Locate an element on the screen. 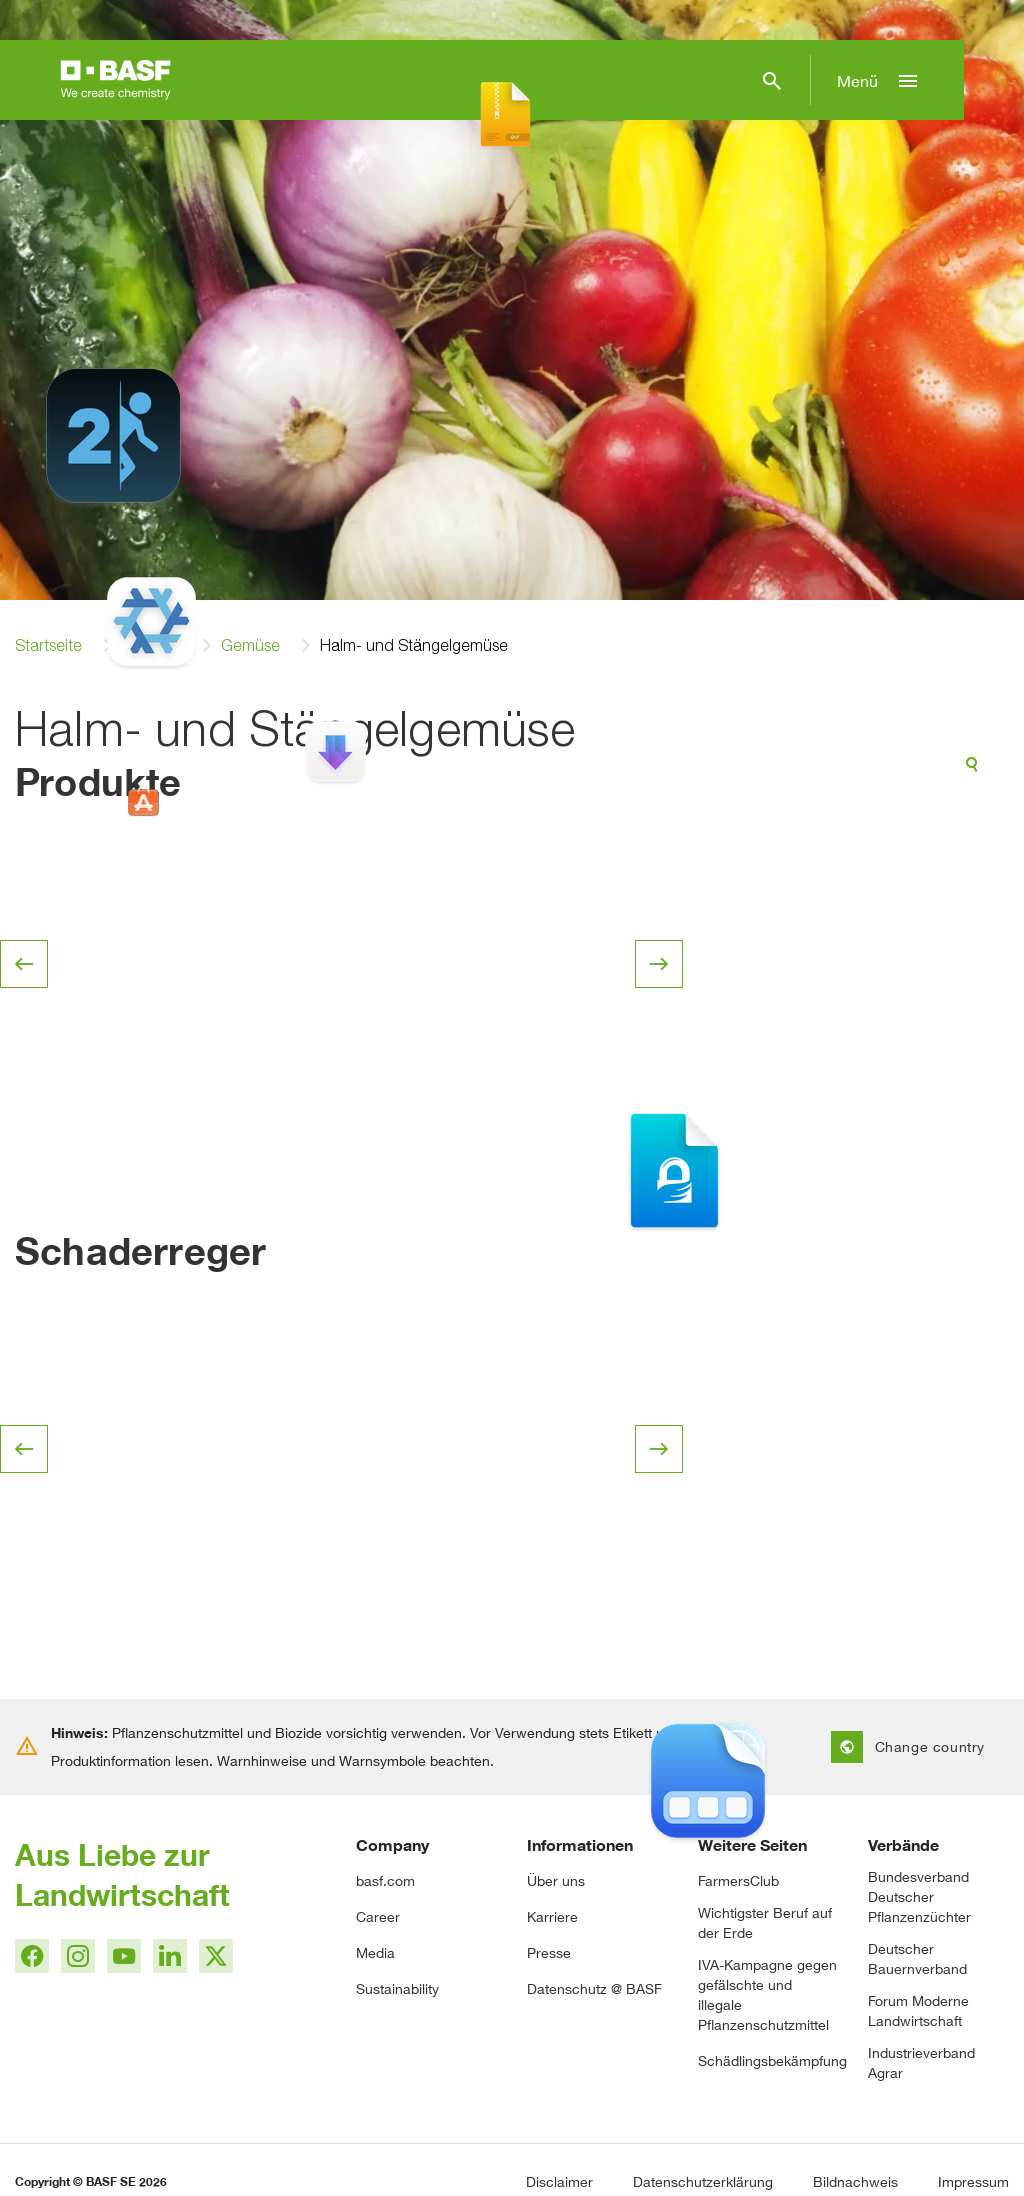 The image size is (1024, 2196). open the software store to browse and install apps is located at coordinates (143, 802).